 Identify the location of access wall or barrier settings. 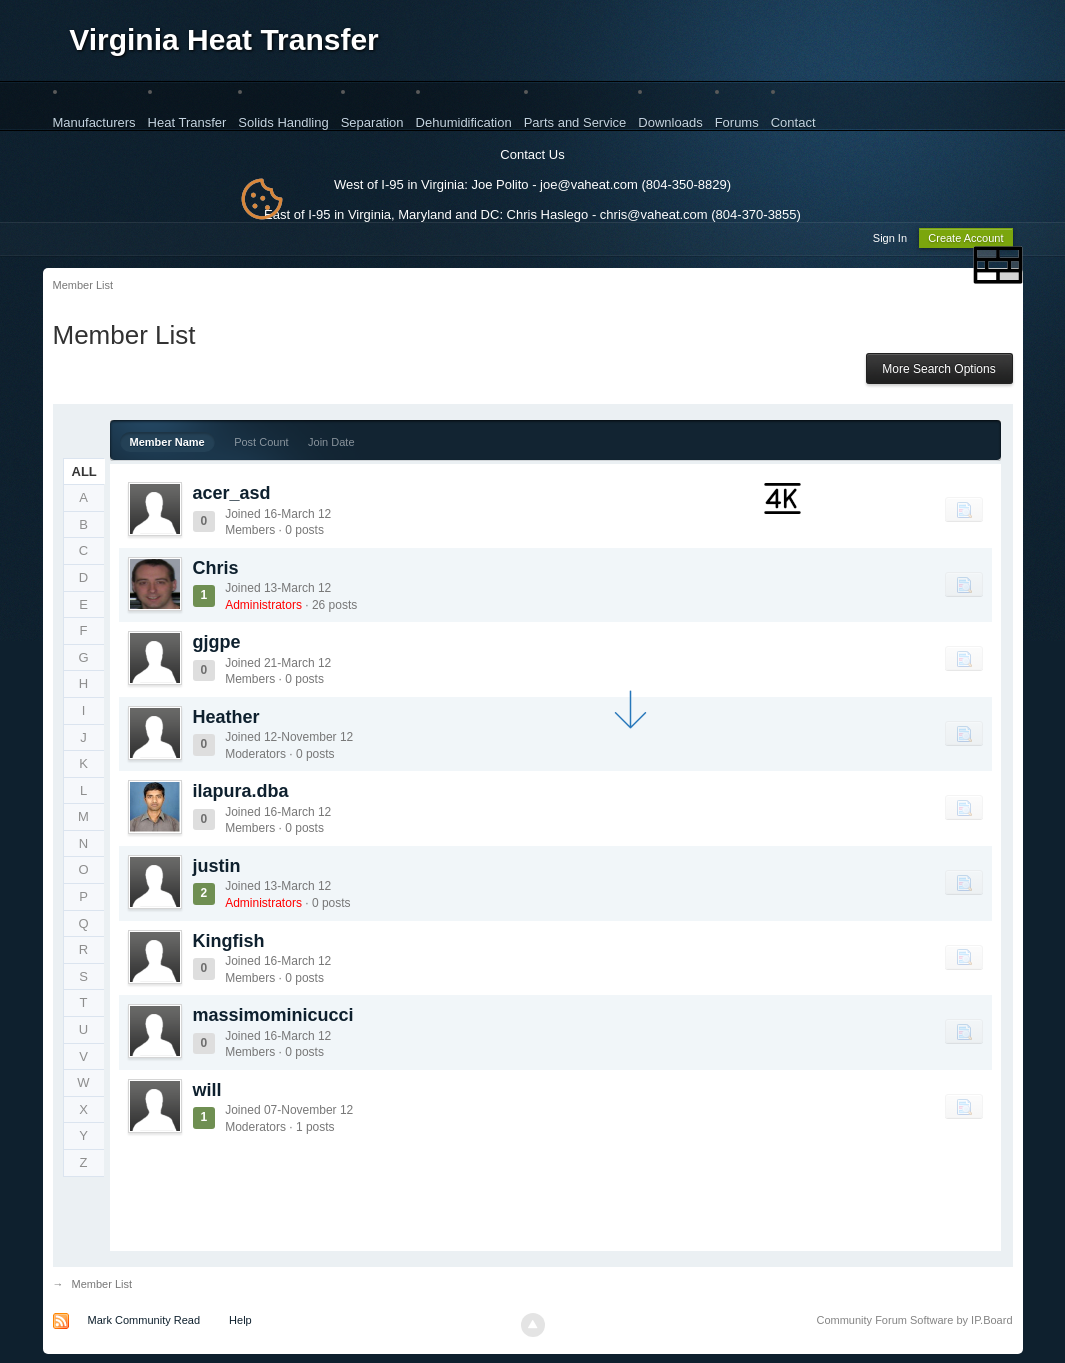
(998, 265).